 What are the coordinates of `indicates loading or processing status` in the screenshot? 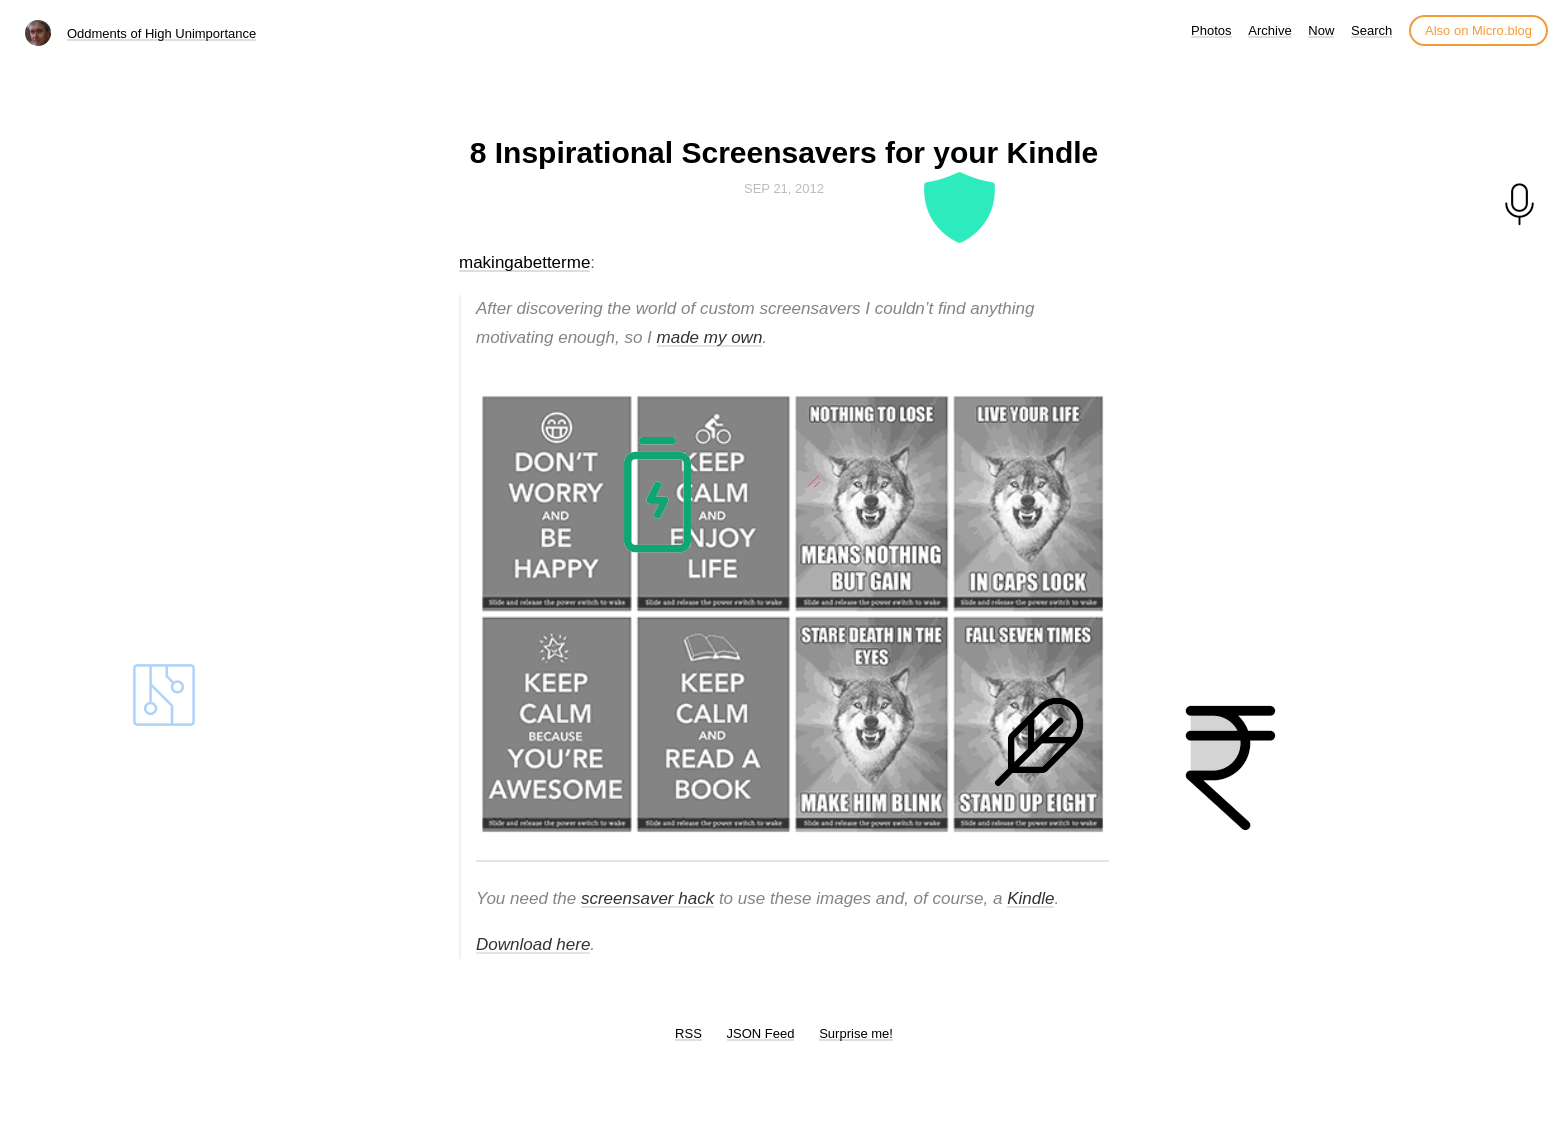 It's located at (814, 481).